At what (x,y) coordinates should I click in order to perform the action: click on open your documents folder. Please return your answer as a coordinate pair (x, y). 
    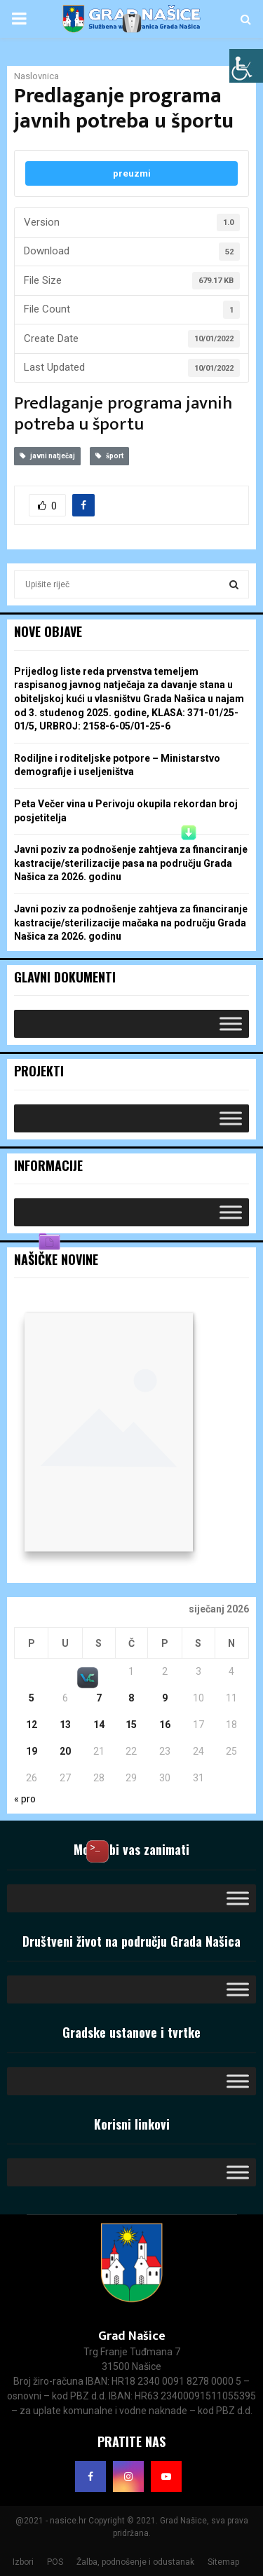
    Looking at the image, I should click on (49, 1241).